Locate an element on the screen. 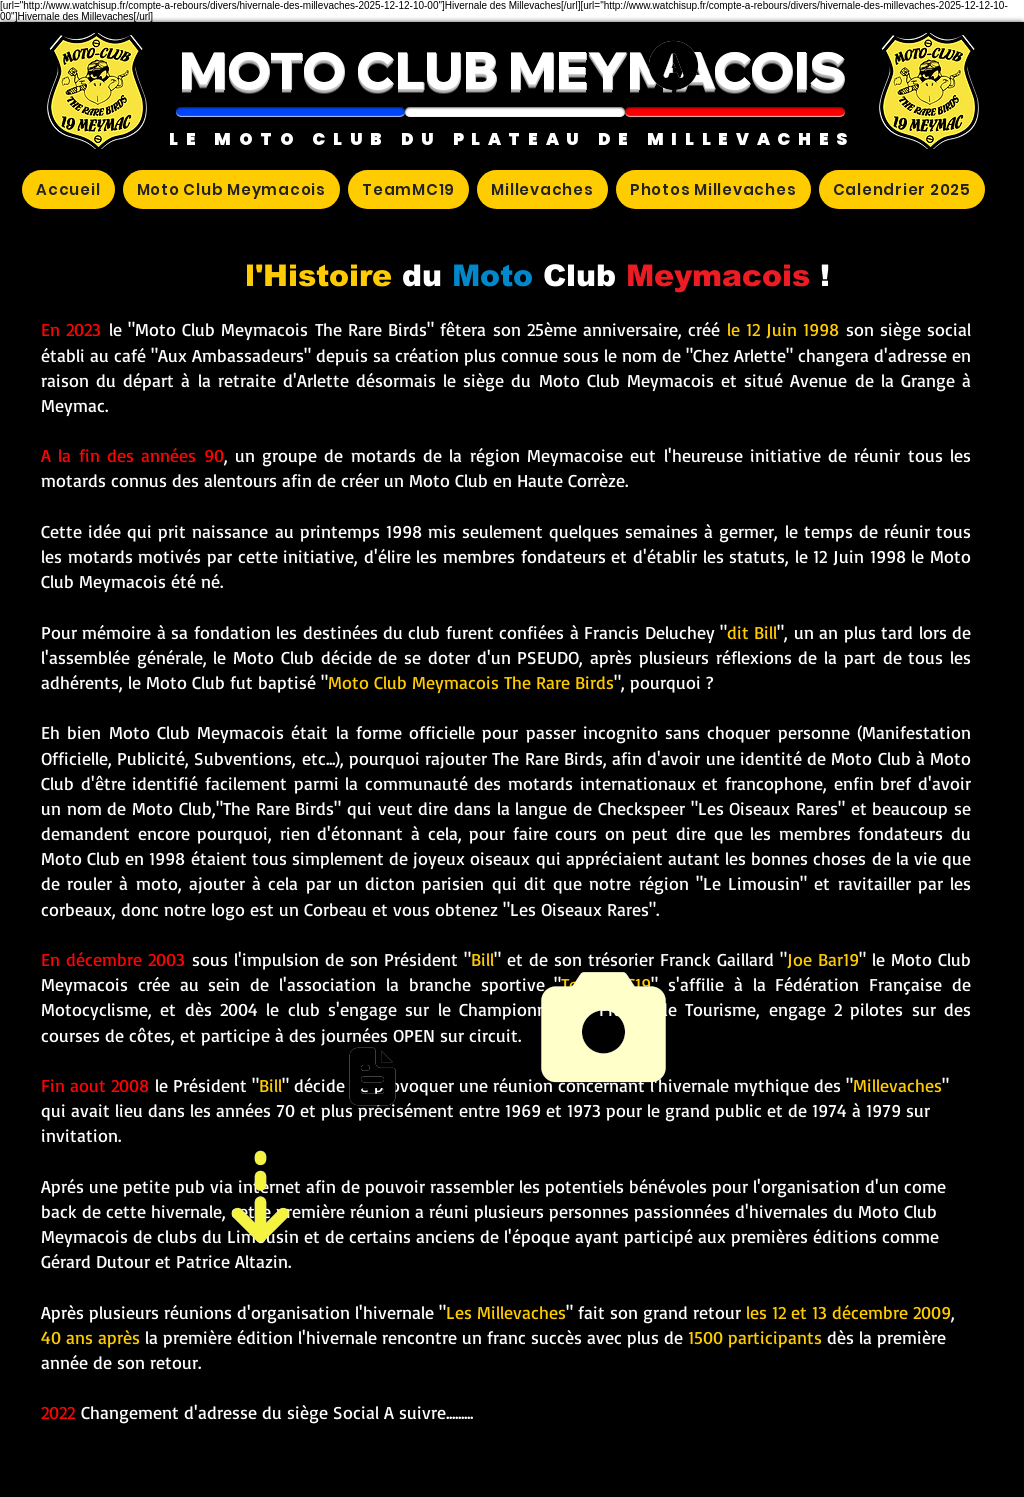 Image resolution: width=1024 pixels, height=1497 pixels. xbox controller A button indicator is located at coordinates (673, 65).